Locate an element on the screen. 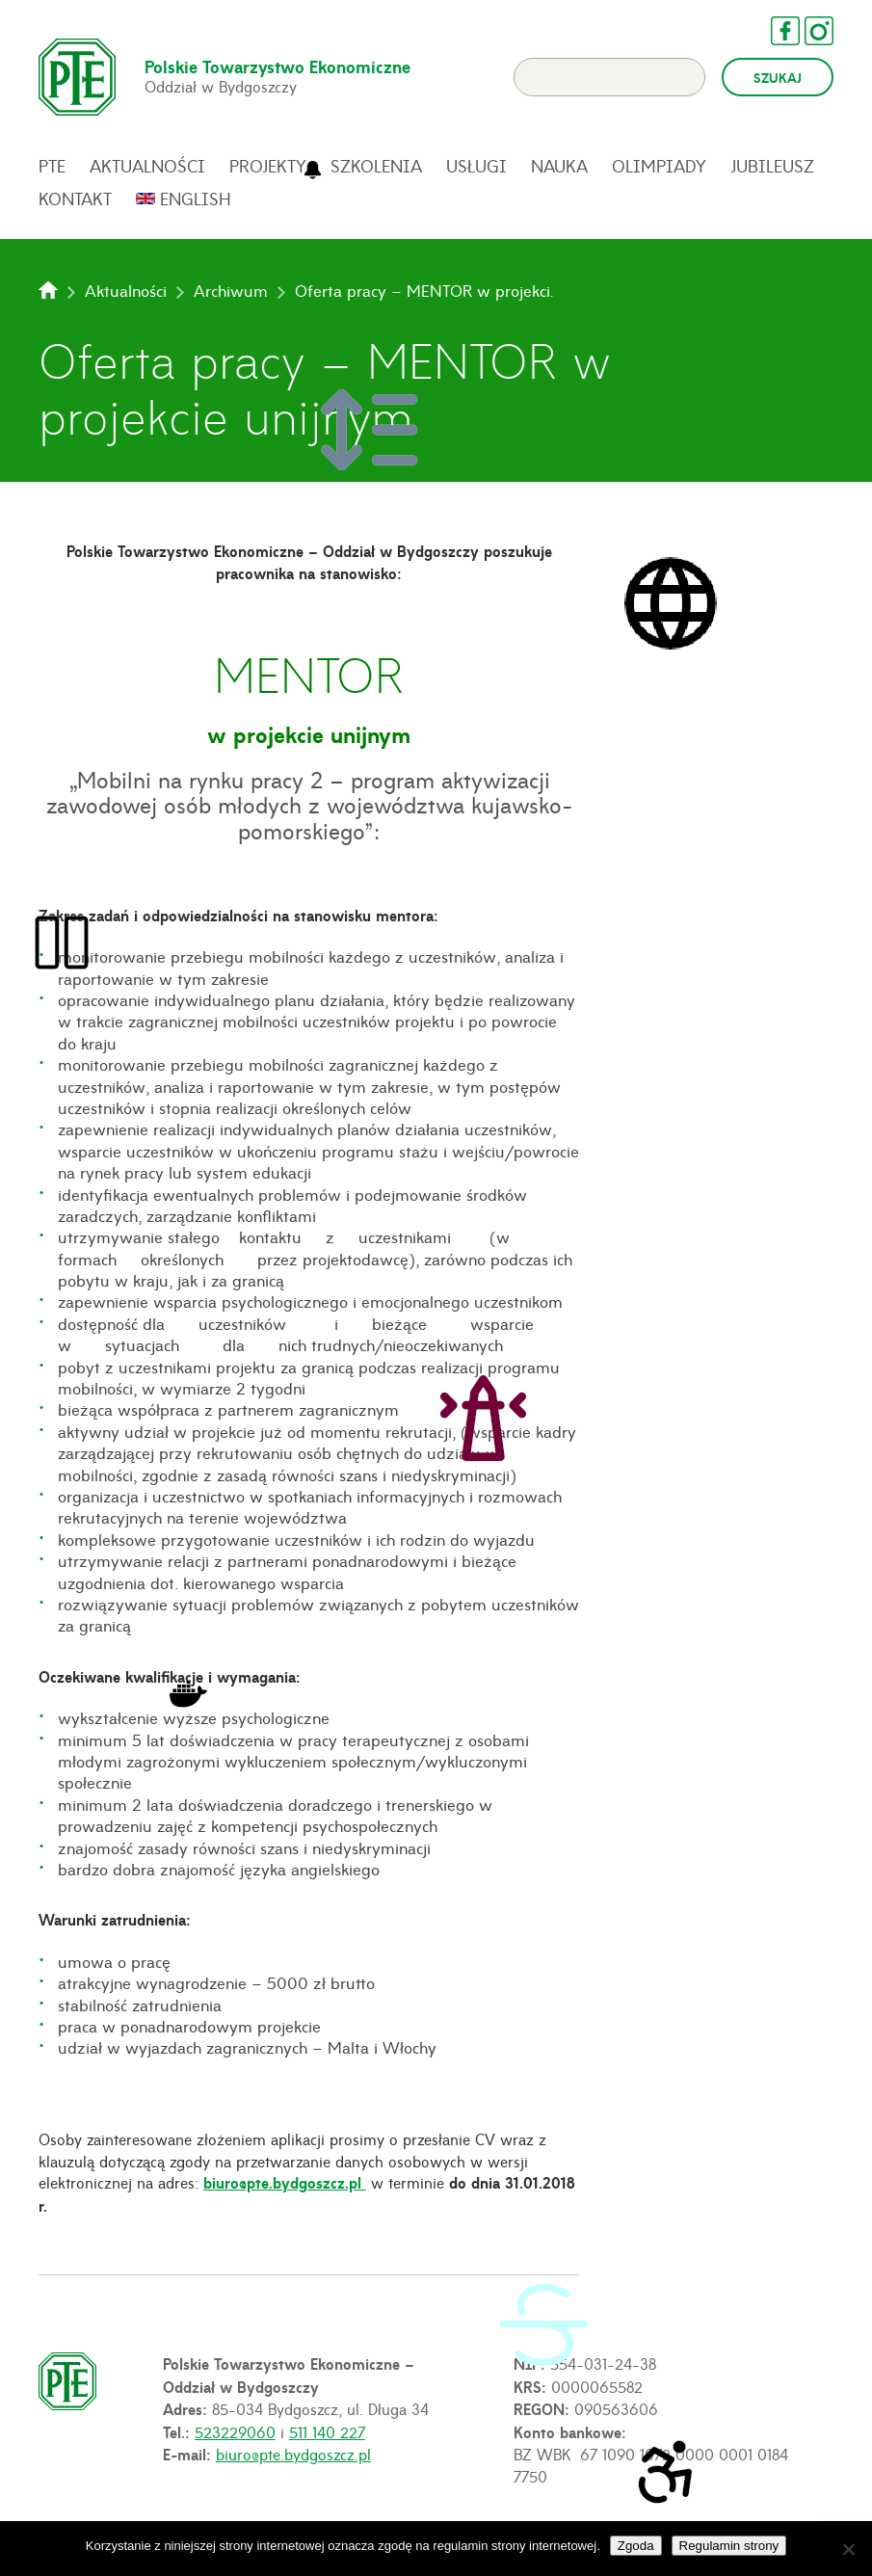 The height and width of the screenshot is (2576, 872). apply strikethrough formatting to selected text is located at coordinates (543, 2325).